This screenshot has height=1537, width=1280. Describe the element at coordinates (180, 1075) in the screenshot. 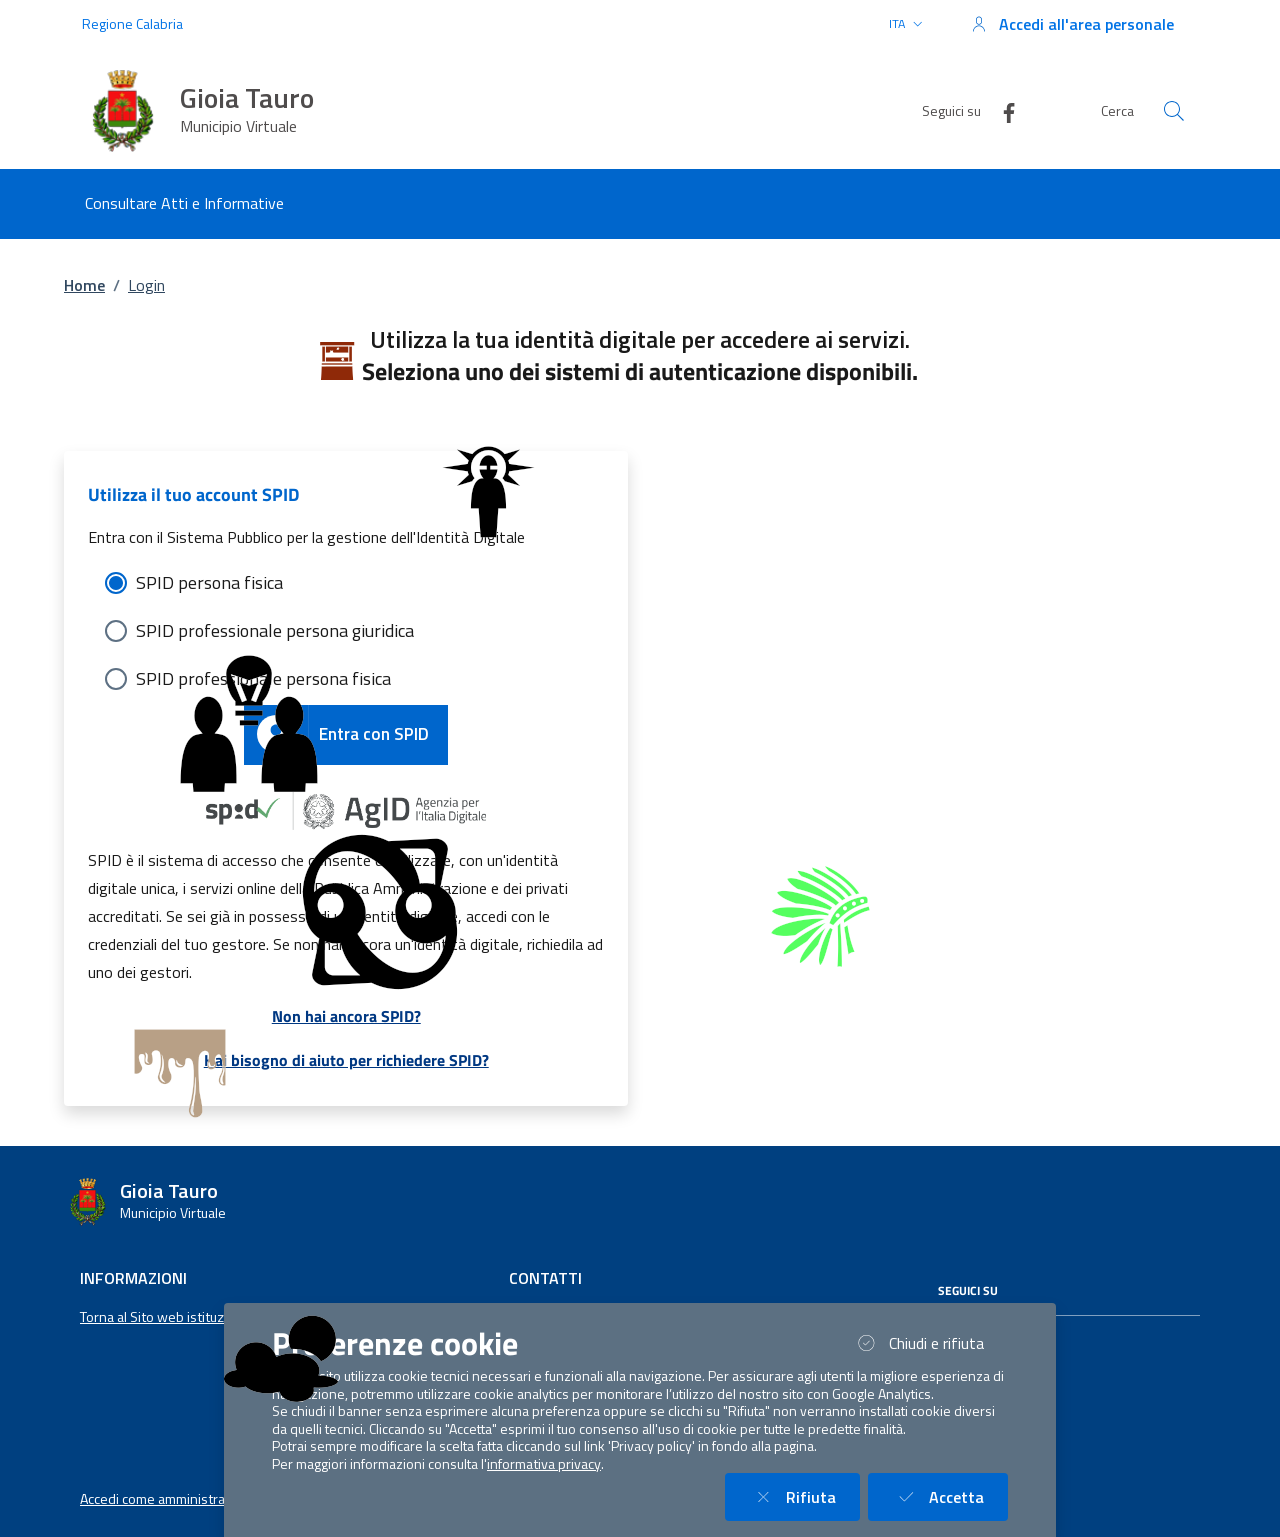

I see `indicates blood or gore content warning` at that location.